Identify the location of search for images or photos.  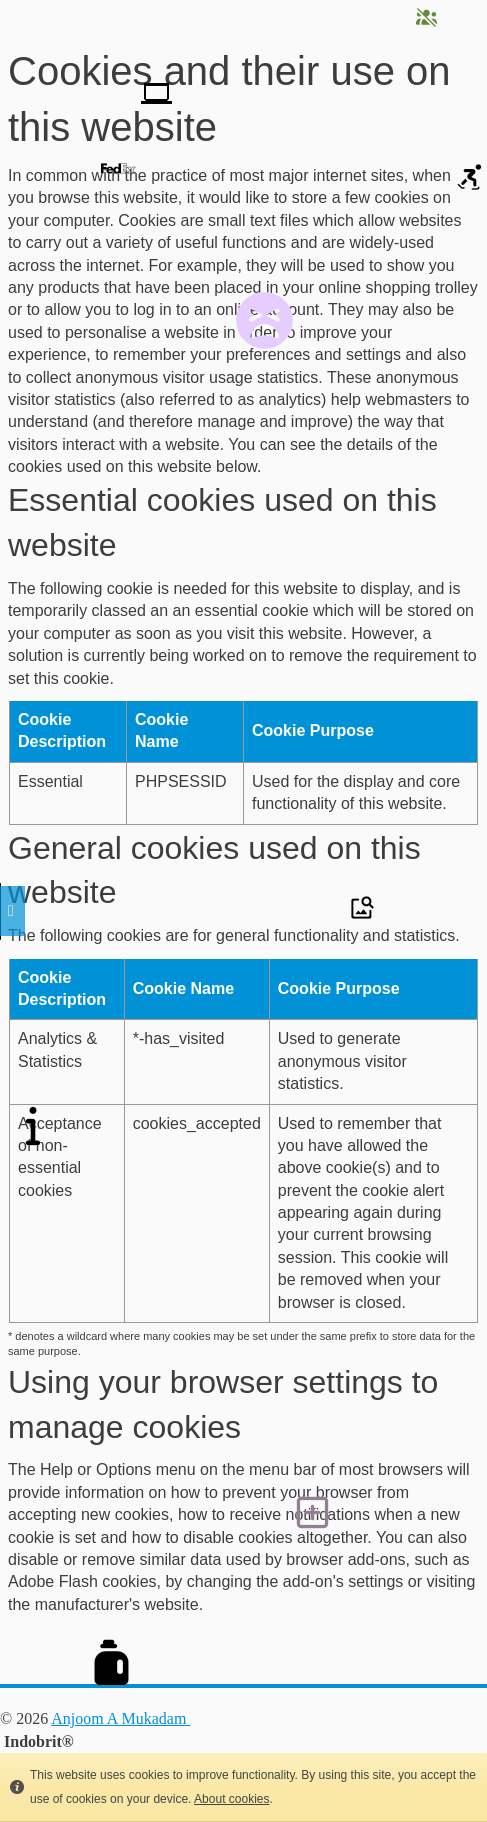
(362, 907).